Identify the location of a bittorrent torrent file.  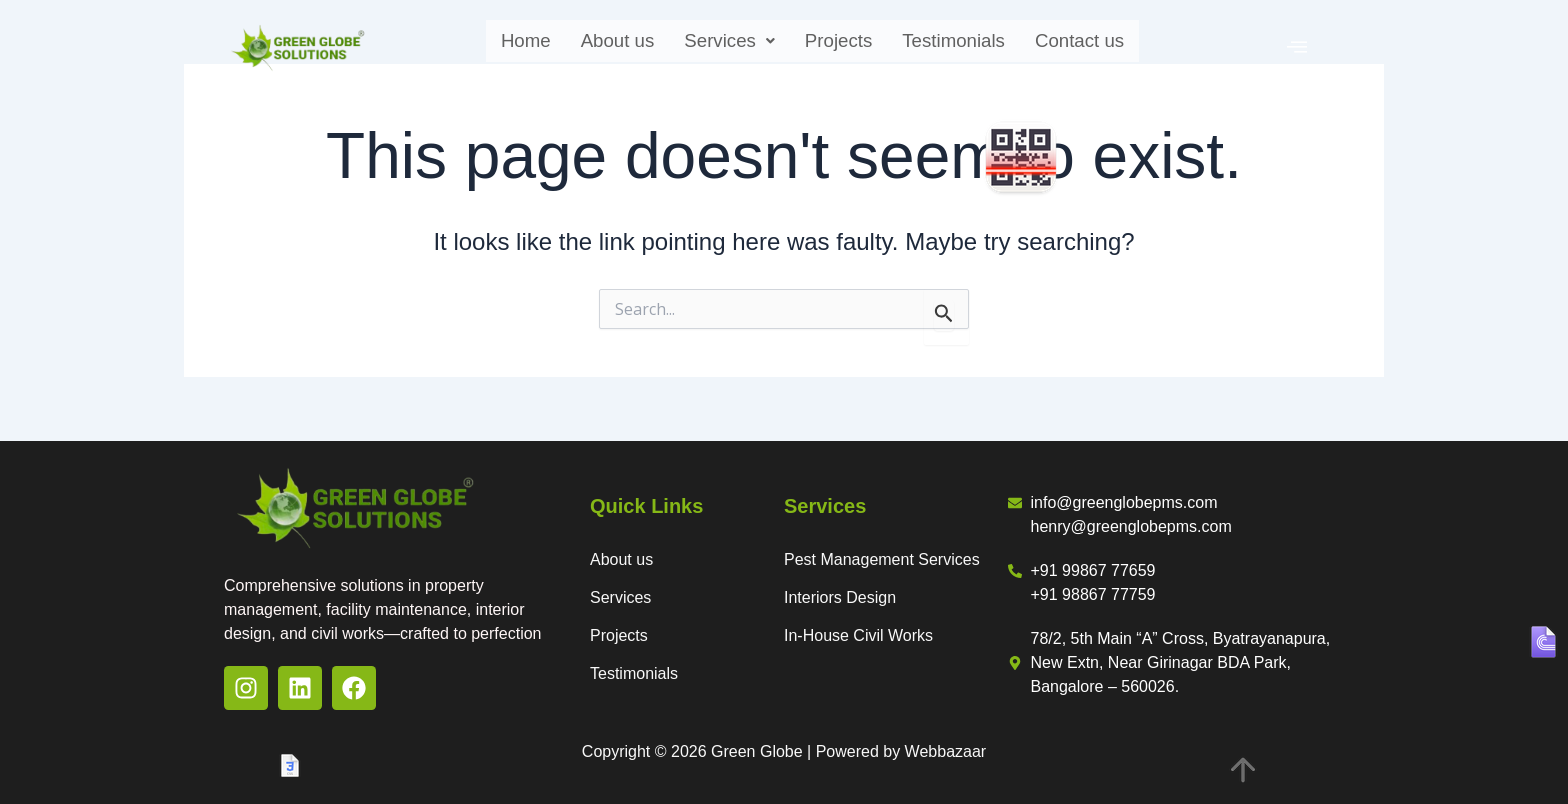
(1543, 642).